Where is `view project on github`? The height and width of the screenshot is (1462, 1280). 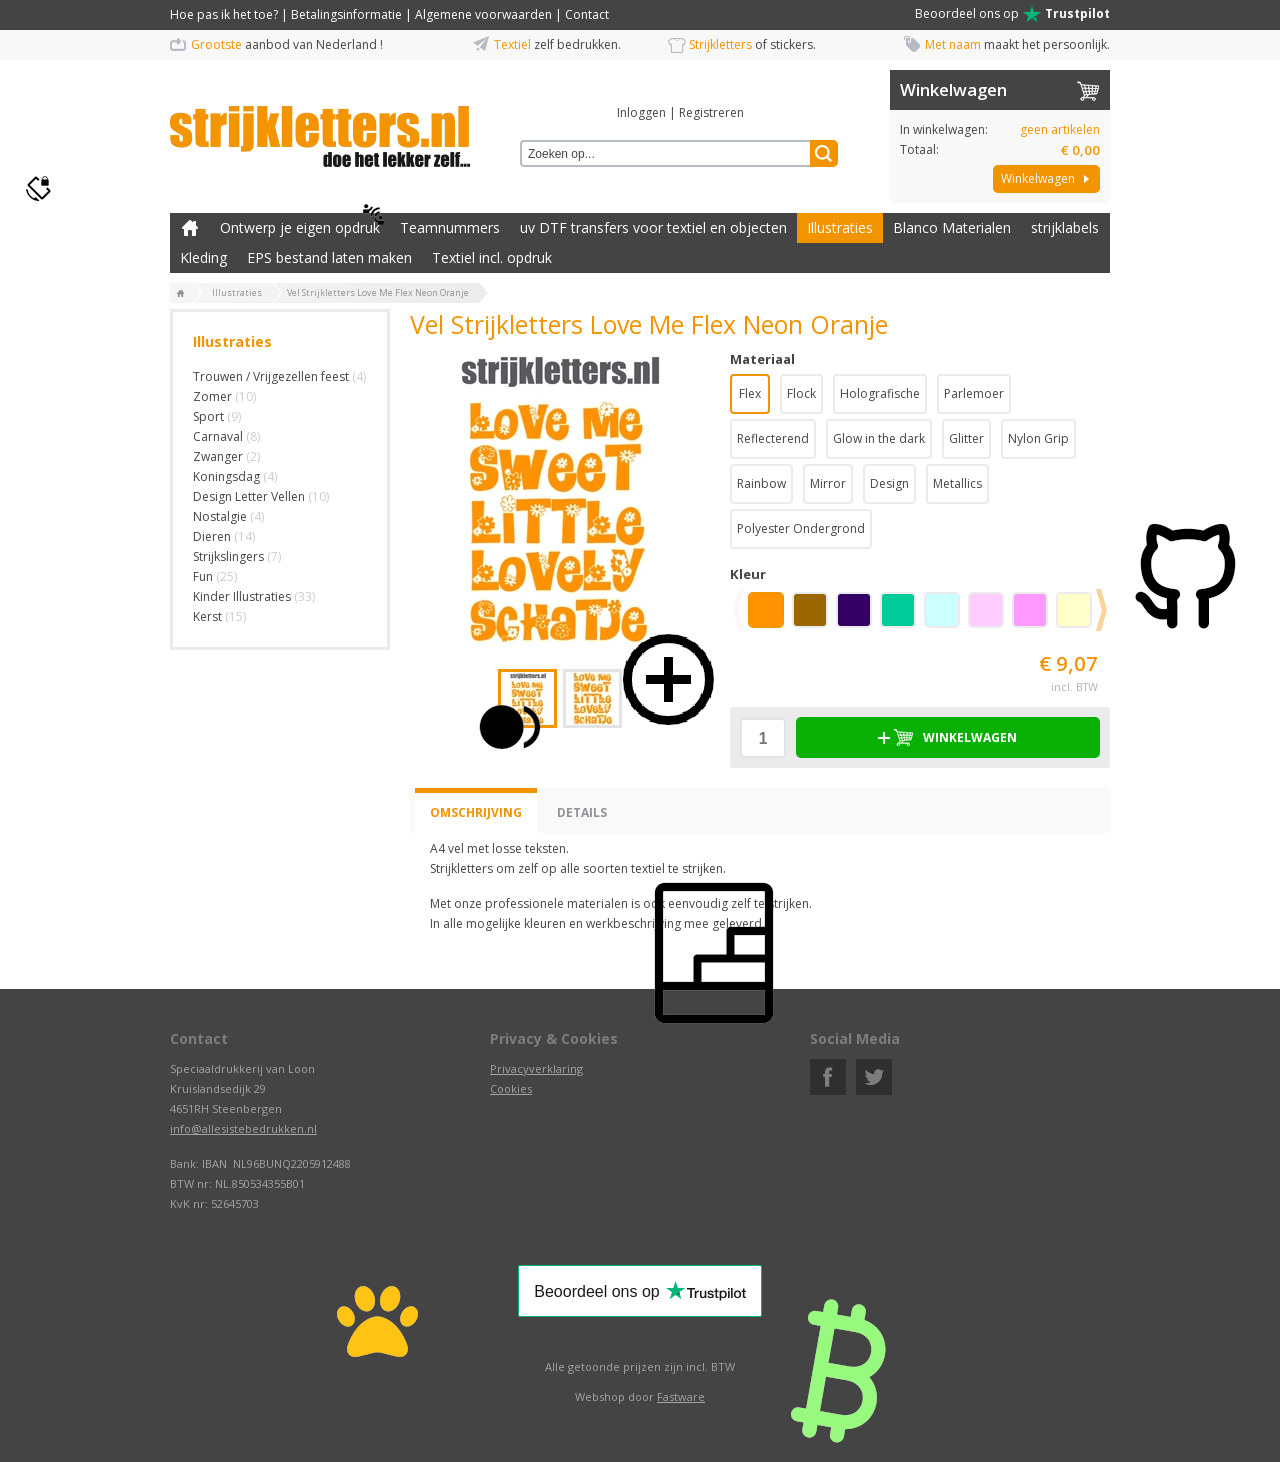 view project on github is located at coordinates (1188, 576).